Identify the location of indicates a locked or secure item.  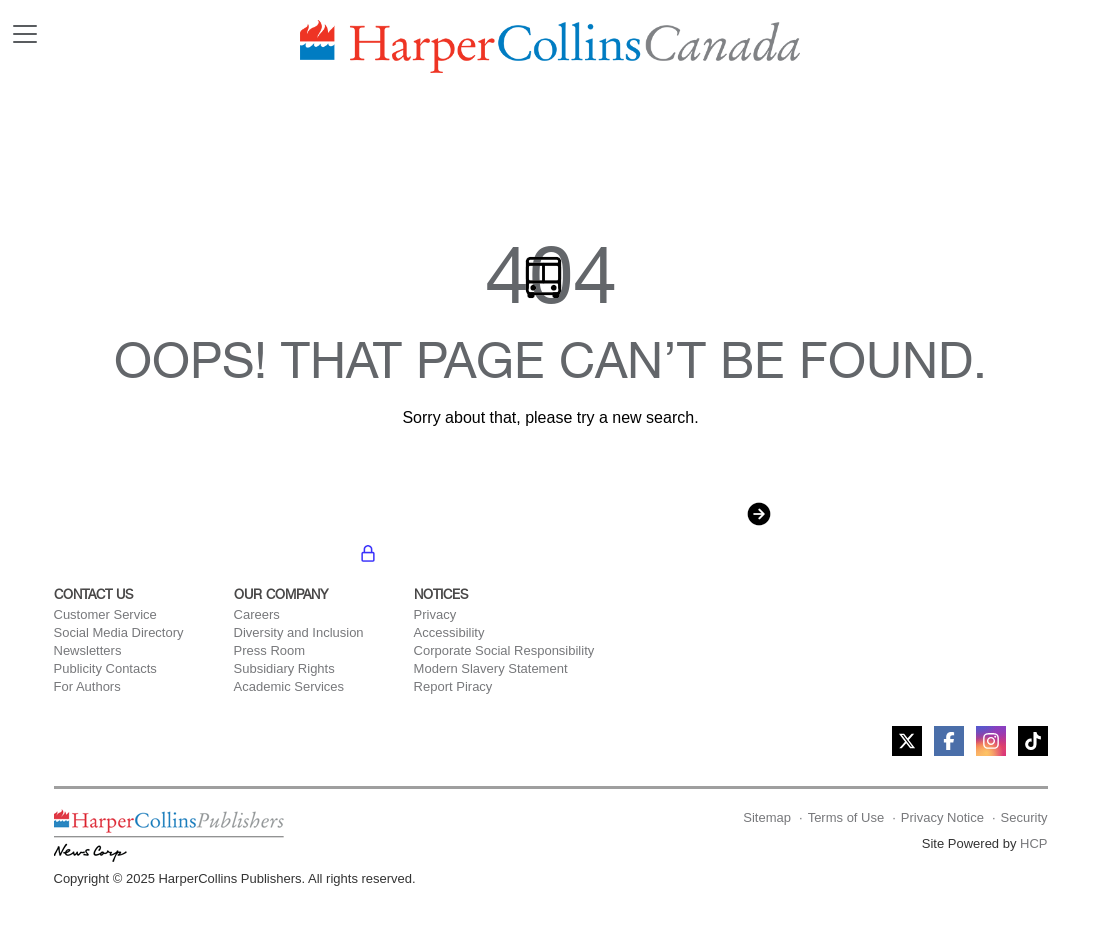
(368, 554).